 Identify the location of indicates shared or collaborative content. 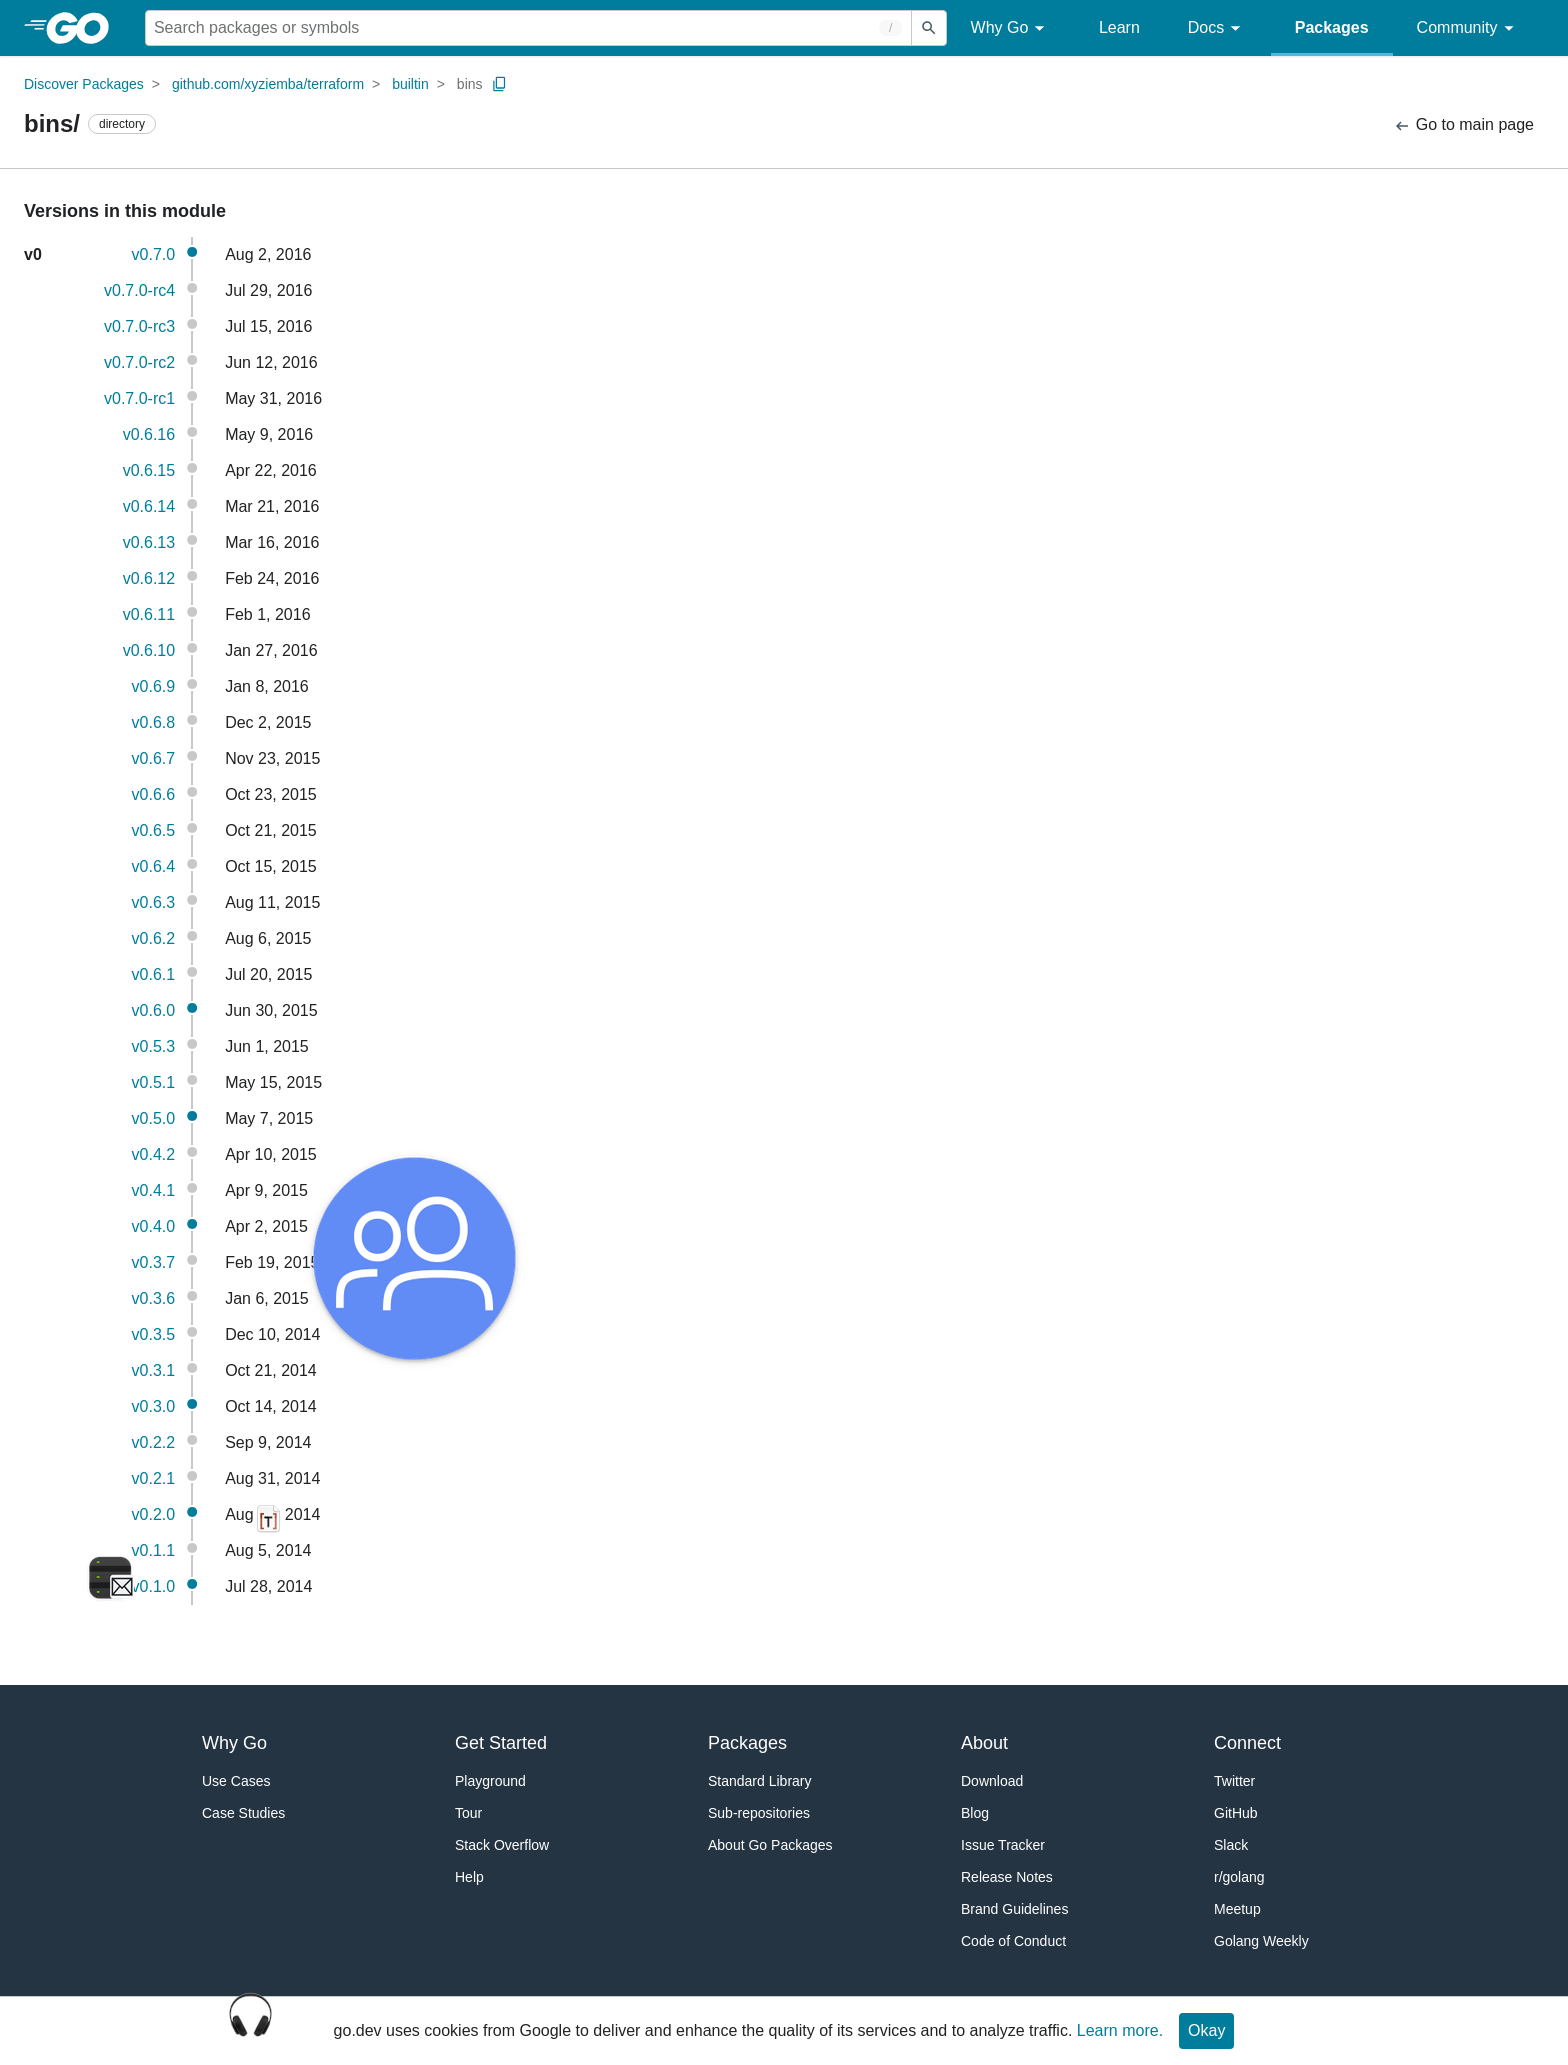
(414, 1258).